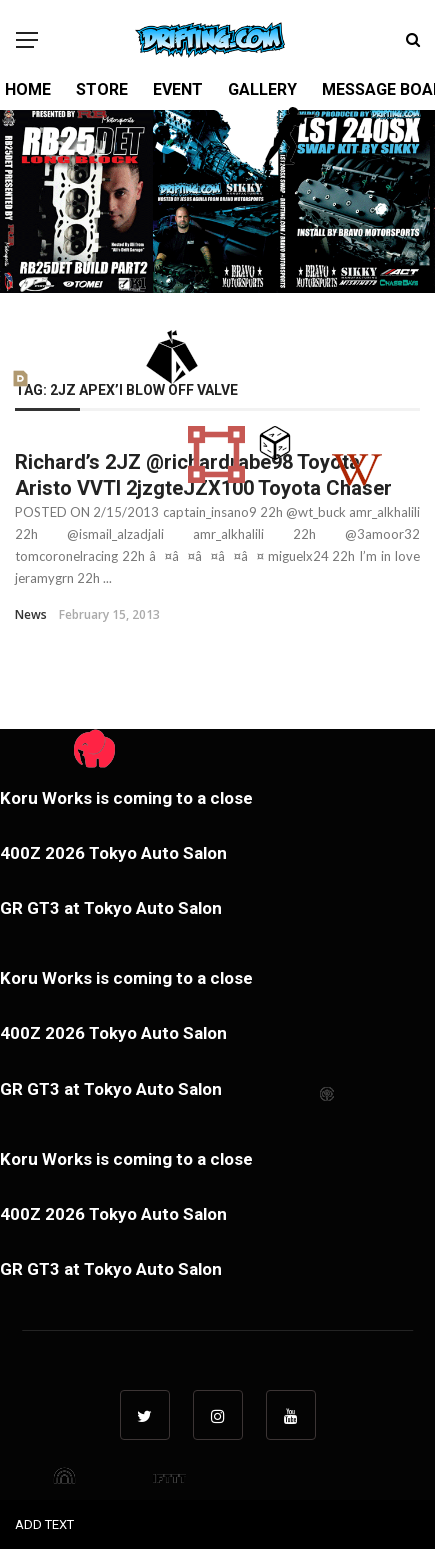  Describe the element at coordinates (357, 470) in the screenshot. I see `open Wikipedia` at that location.